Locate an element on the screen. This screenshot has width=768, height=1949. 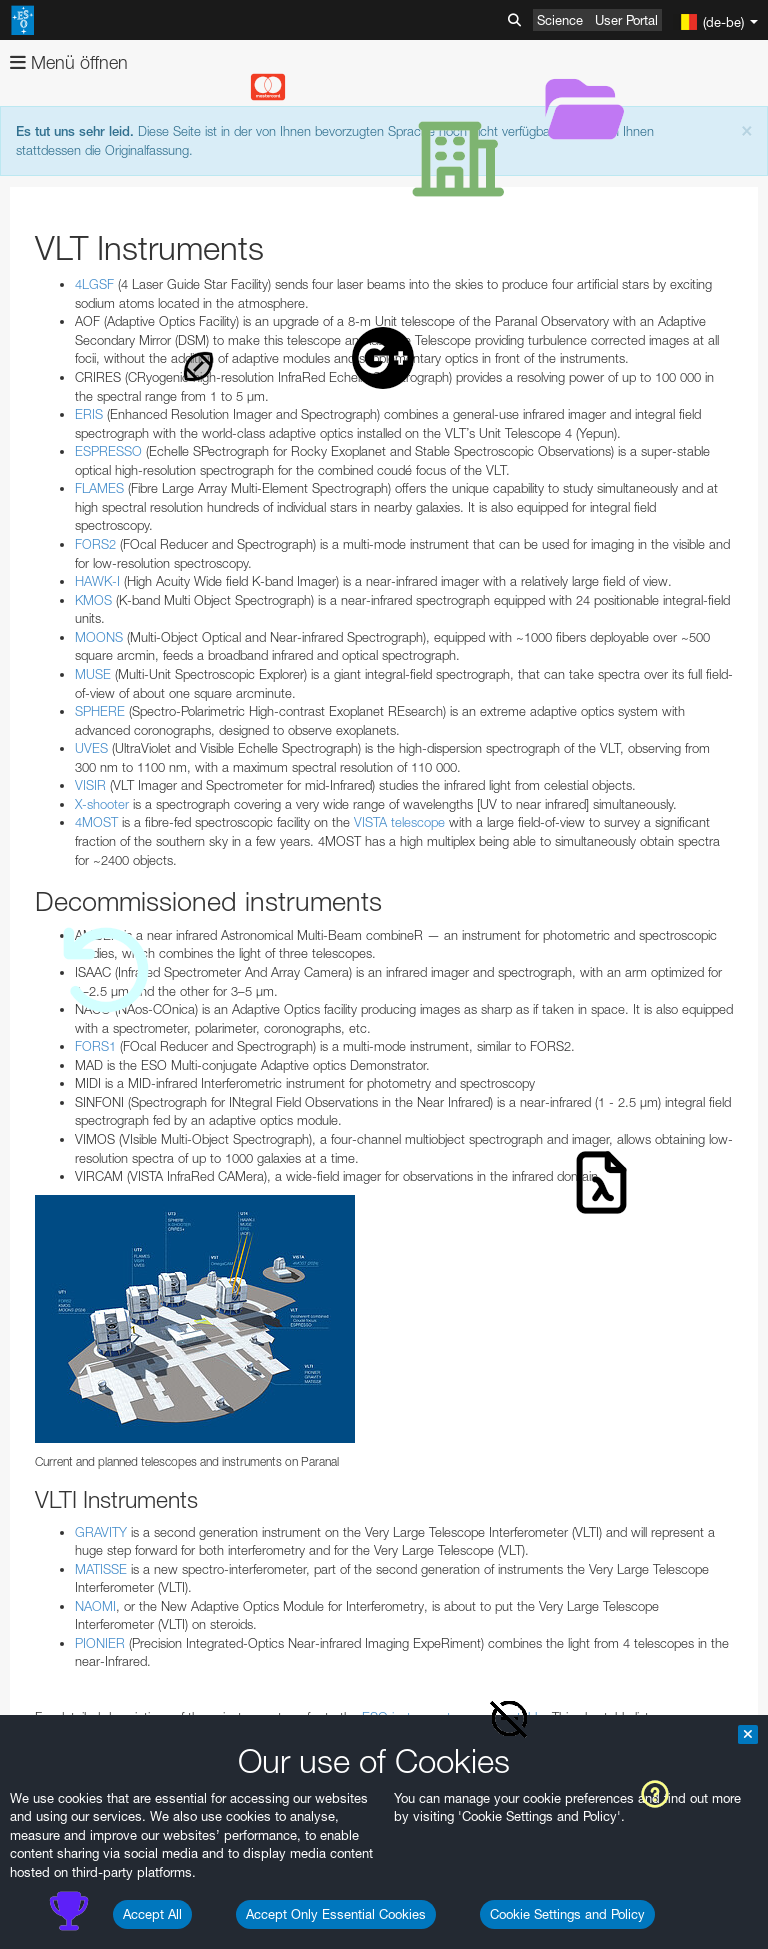
do not disturb mode is disabled is located at coordinates (509, 1718).